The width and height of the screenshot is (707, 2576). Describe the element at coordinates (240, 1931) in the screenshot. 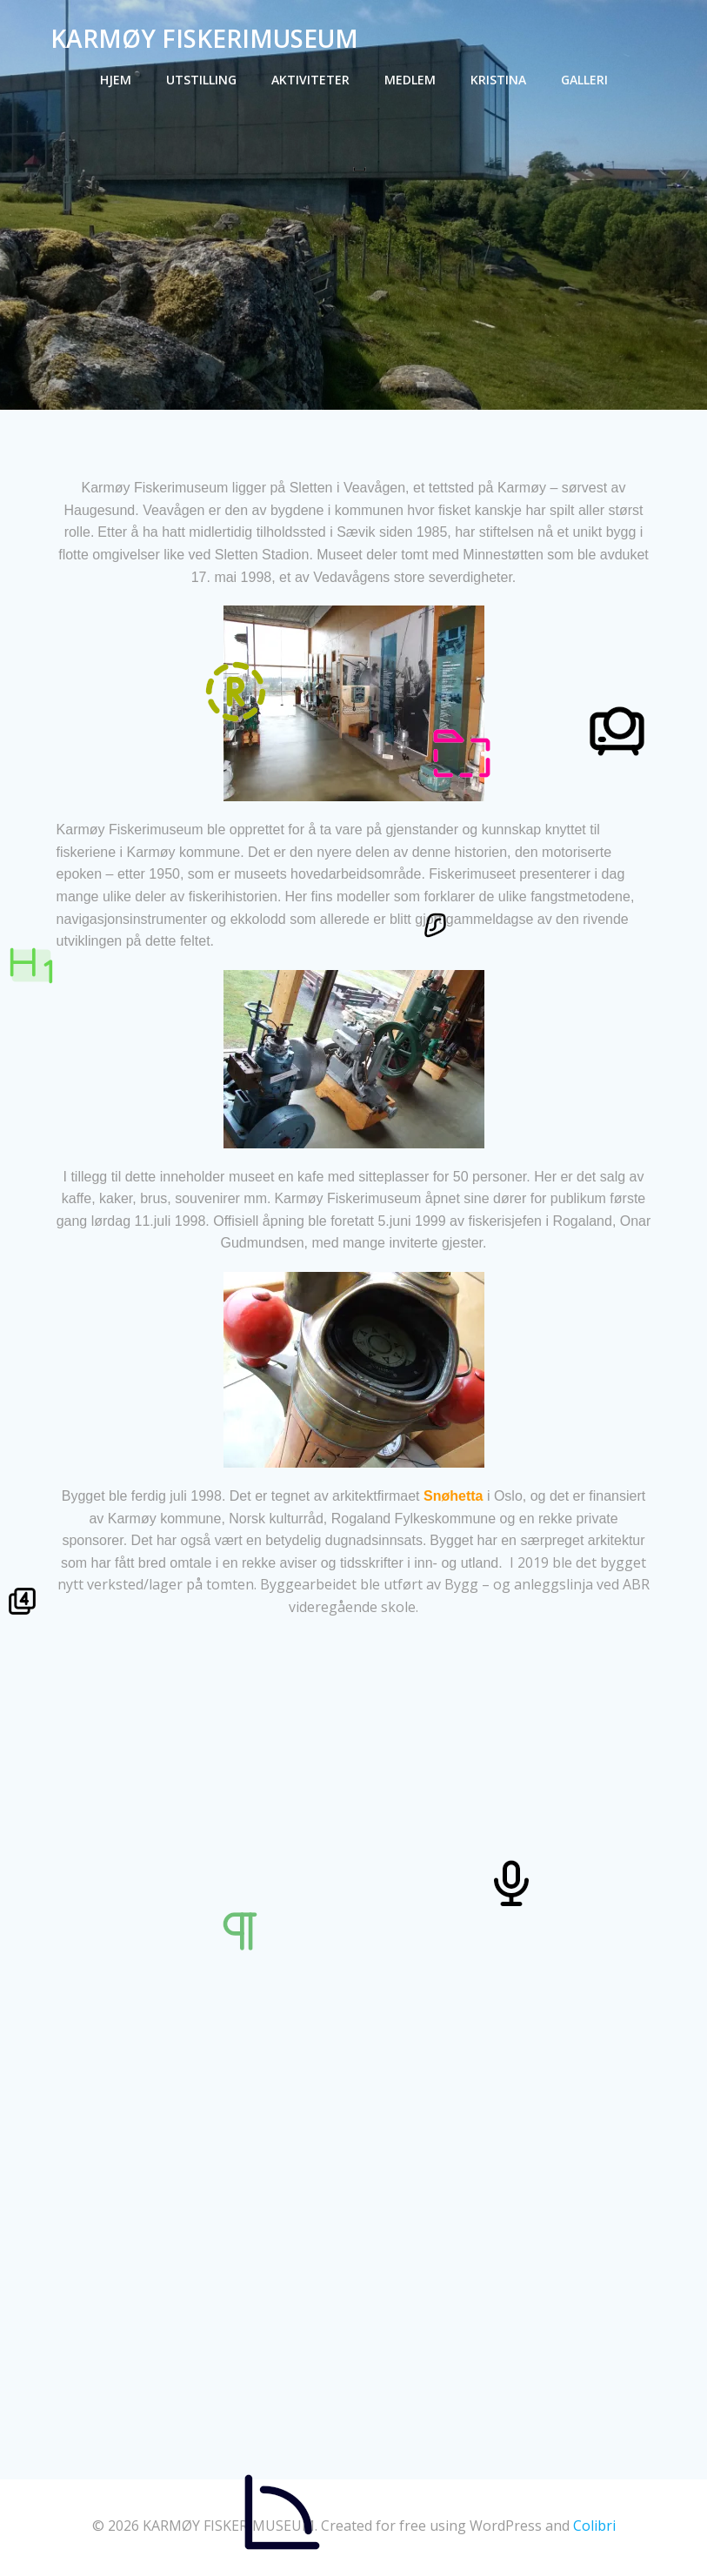

I see `toggle paragraph marks visibility` at that location.